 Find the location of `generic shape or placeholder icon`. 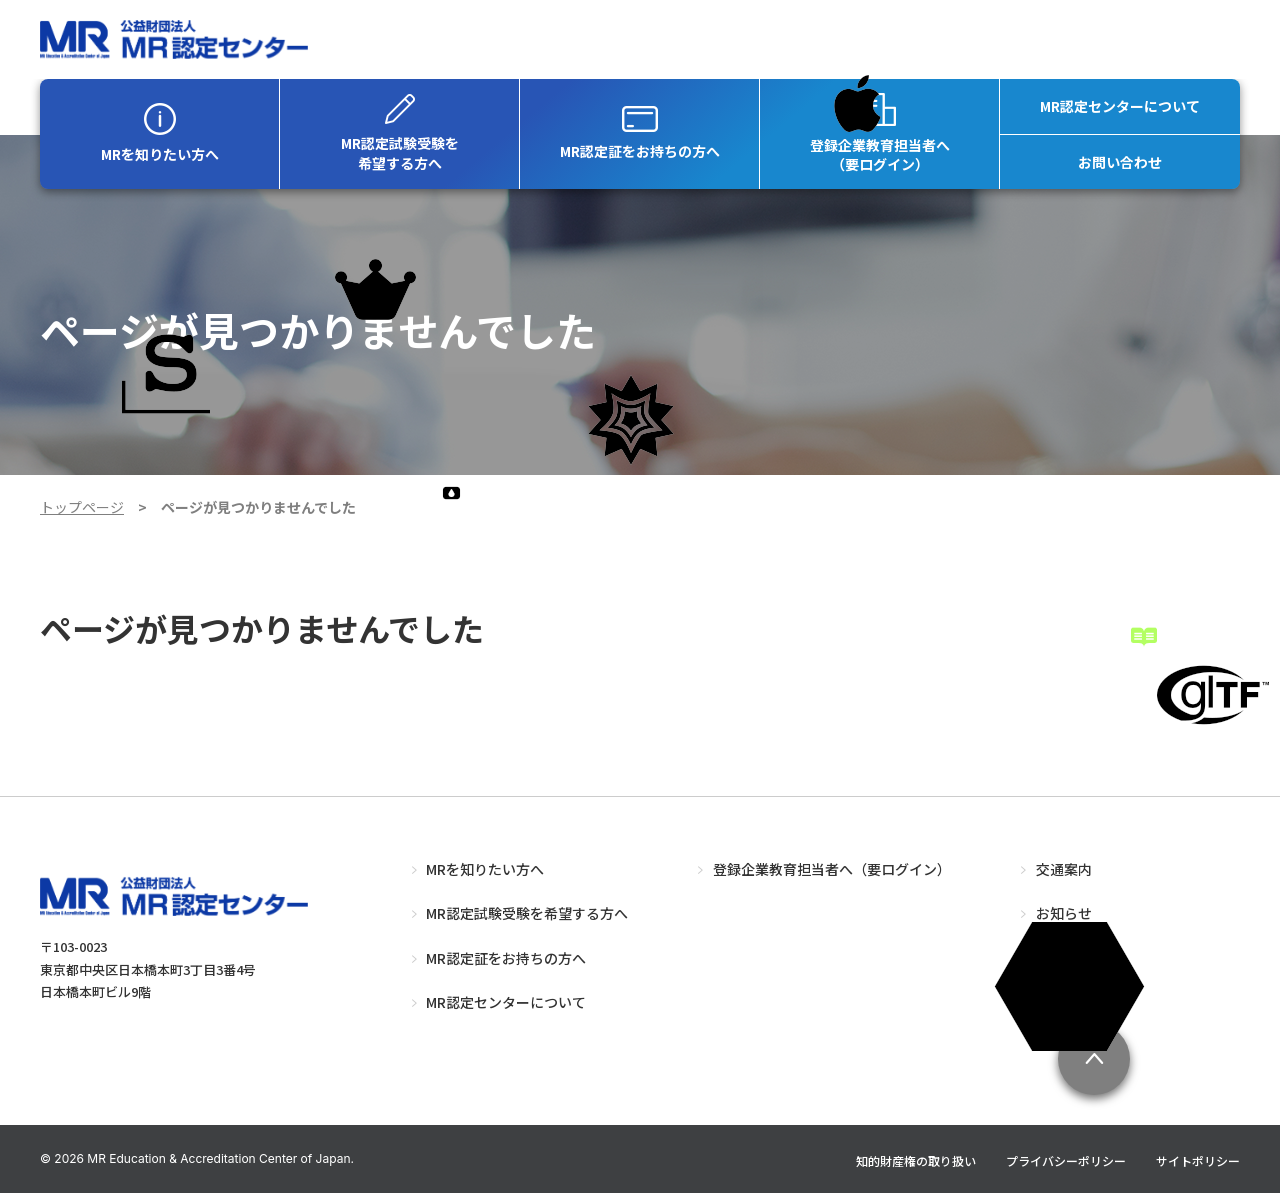

generic shape or placeholder icon is located at coordinates (1069, 986).